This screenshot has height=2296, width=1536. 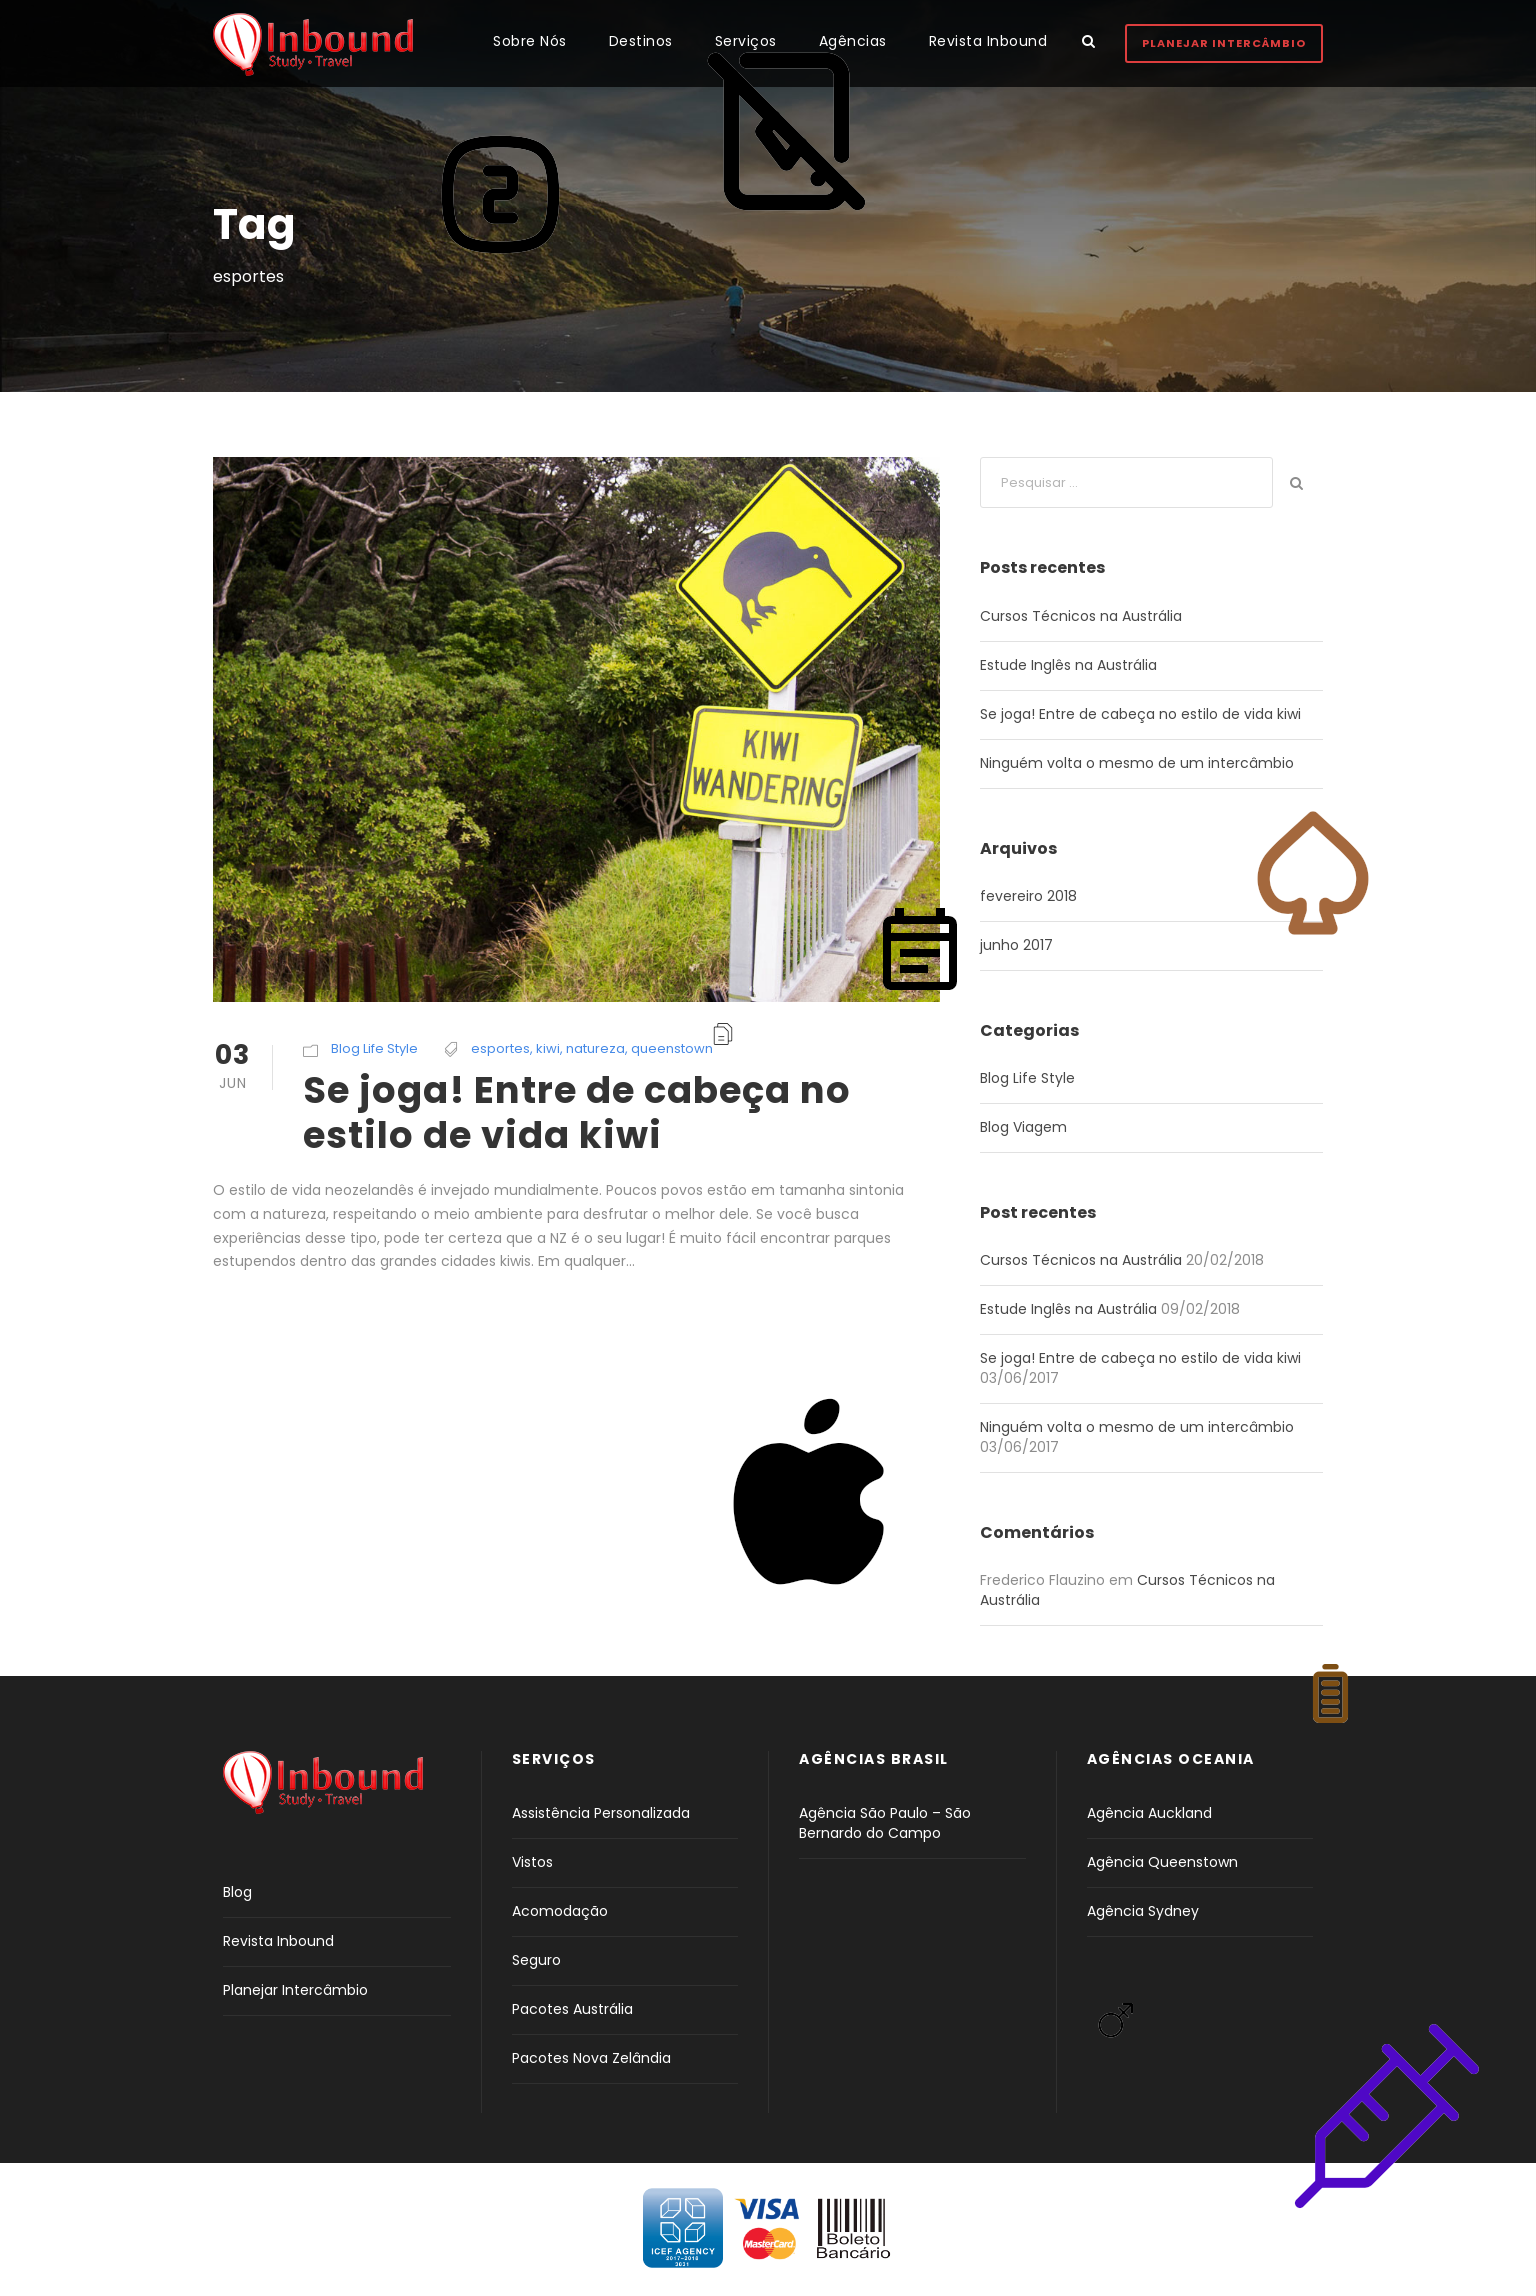 What do you see at coordinates (1330, 1693) in the screenshot?
I see `indicates battery is fully charged` at bounding box center [1330, 1693].